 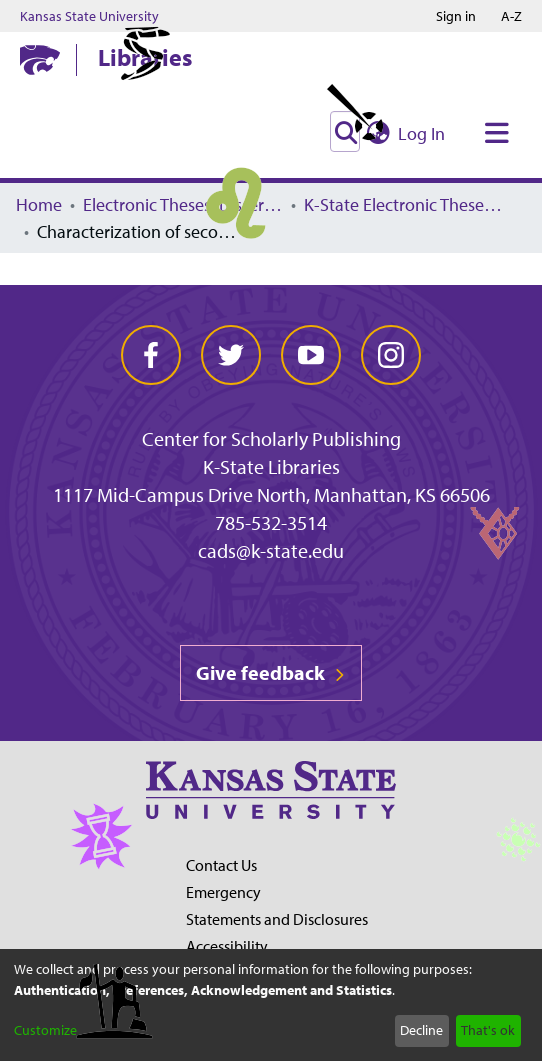 I want to click on view equipped jewelry or accessories, so click(x=496, y=533).